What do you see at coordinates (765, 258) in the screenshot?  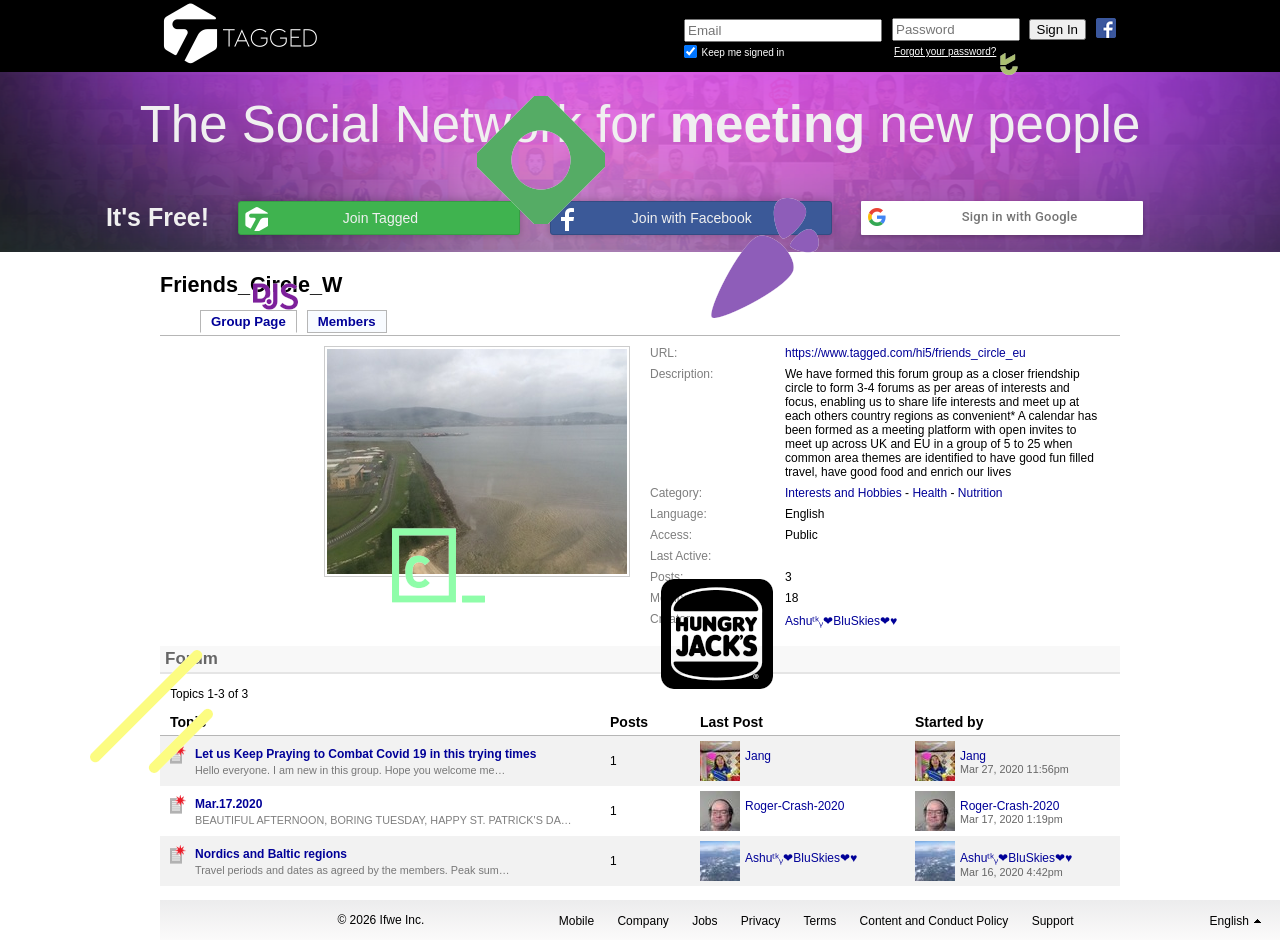 I see `open the Instacart app` at bounding box center [765, 258].